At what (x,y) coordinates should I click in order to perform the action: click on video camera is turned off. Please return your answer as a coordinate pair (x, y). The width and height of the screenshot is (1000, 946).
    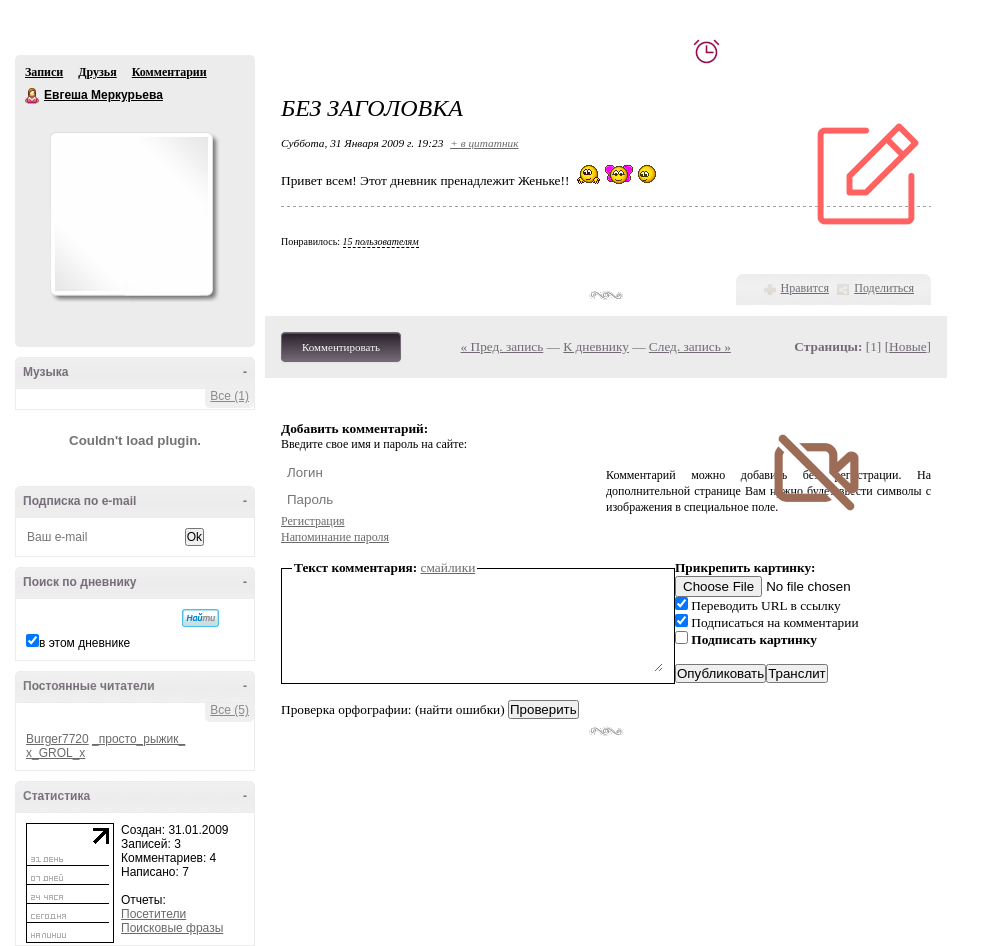
    Looking at the image, I should click on (816, 472).